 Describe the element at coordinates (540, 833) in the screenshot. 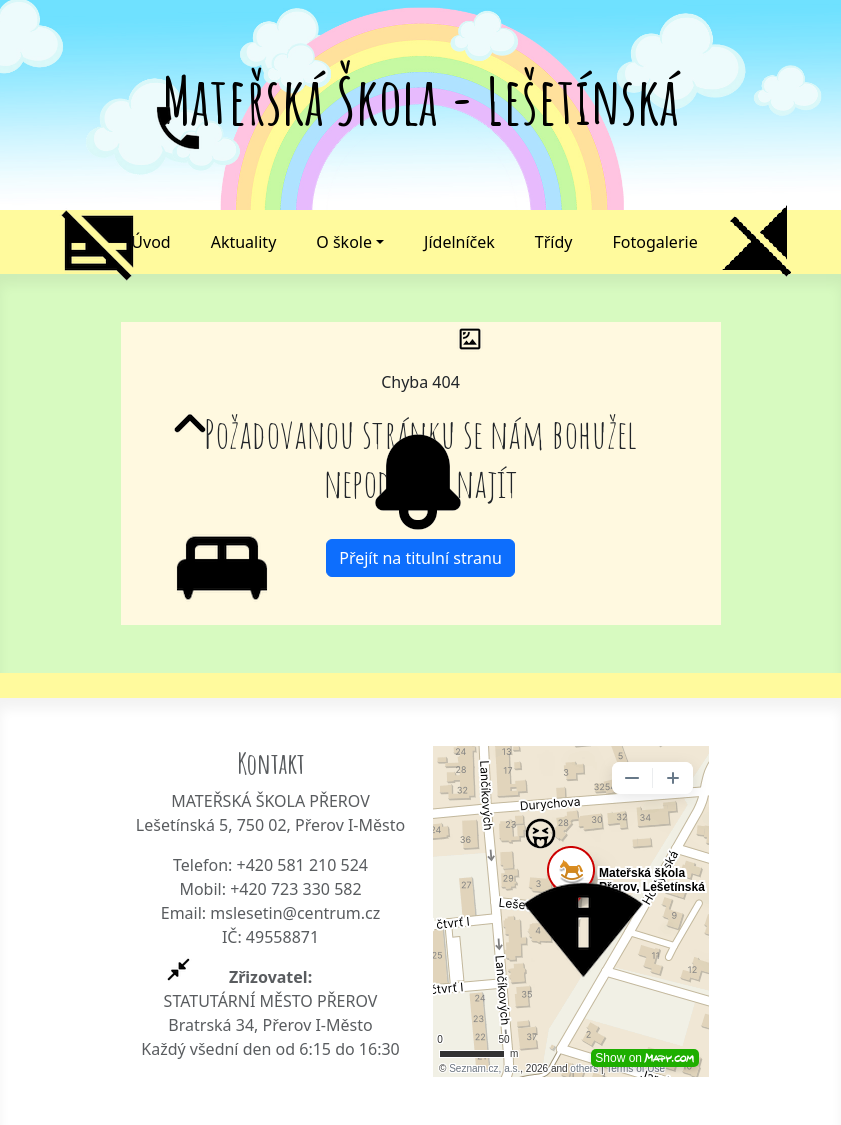

I see `add a silly or playful emoji reaction` at that location.